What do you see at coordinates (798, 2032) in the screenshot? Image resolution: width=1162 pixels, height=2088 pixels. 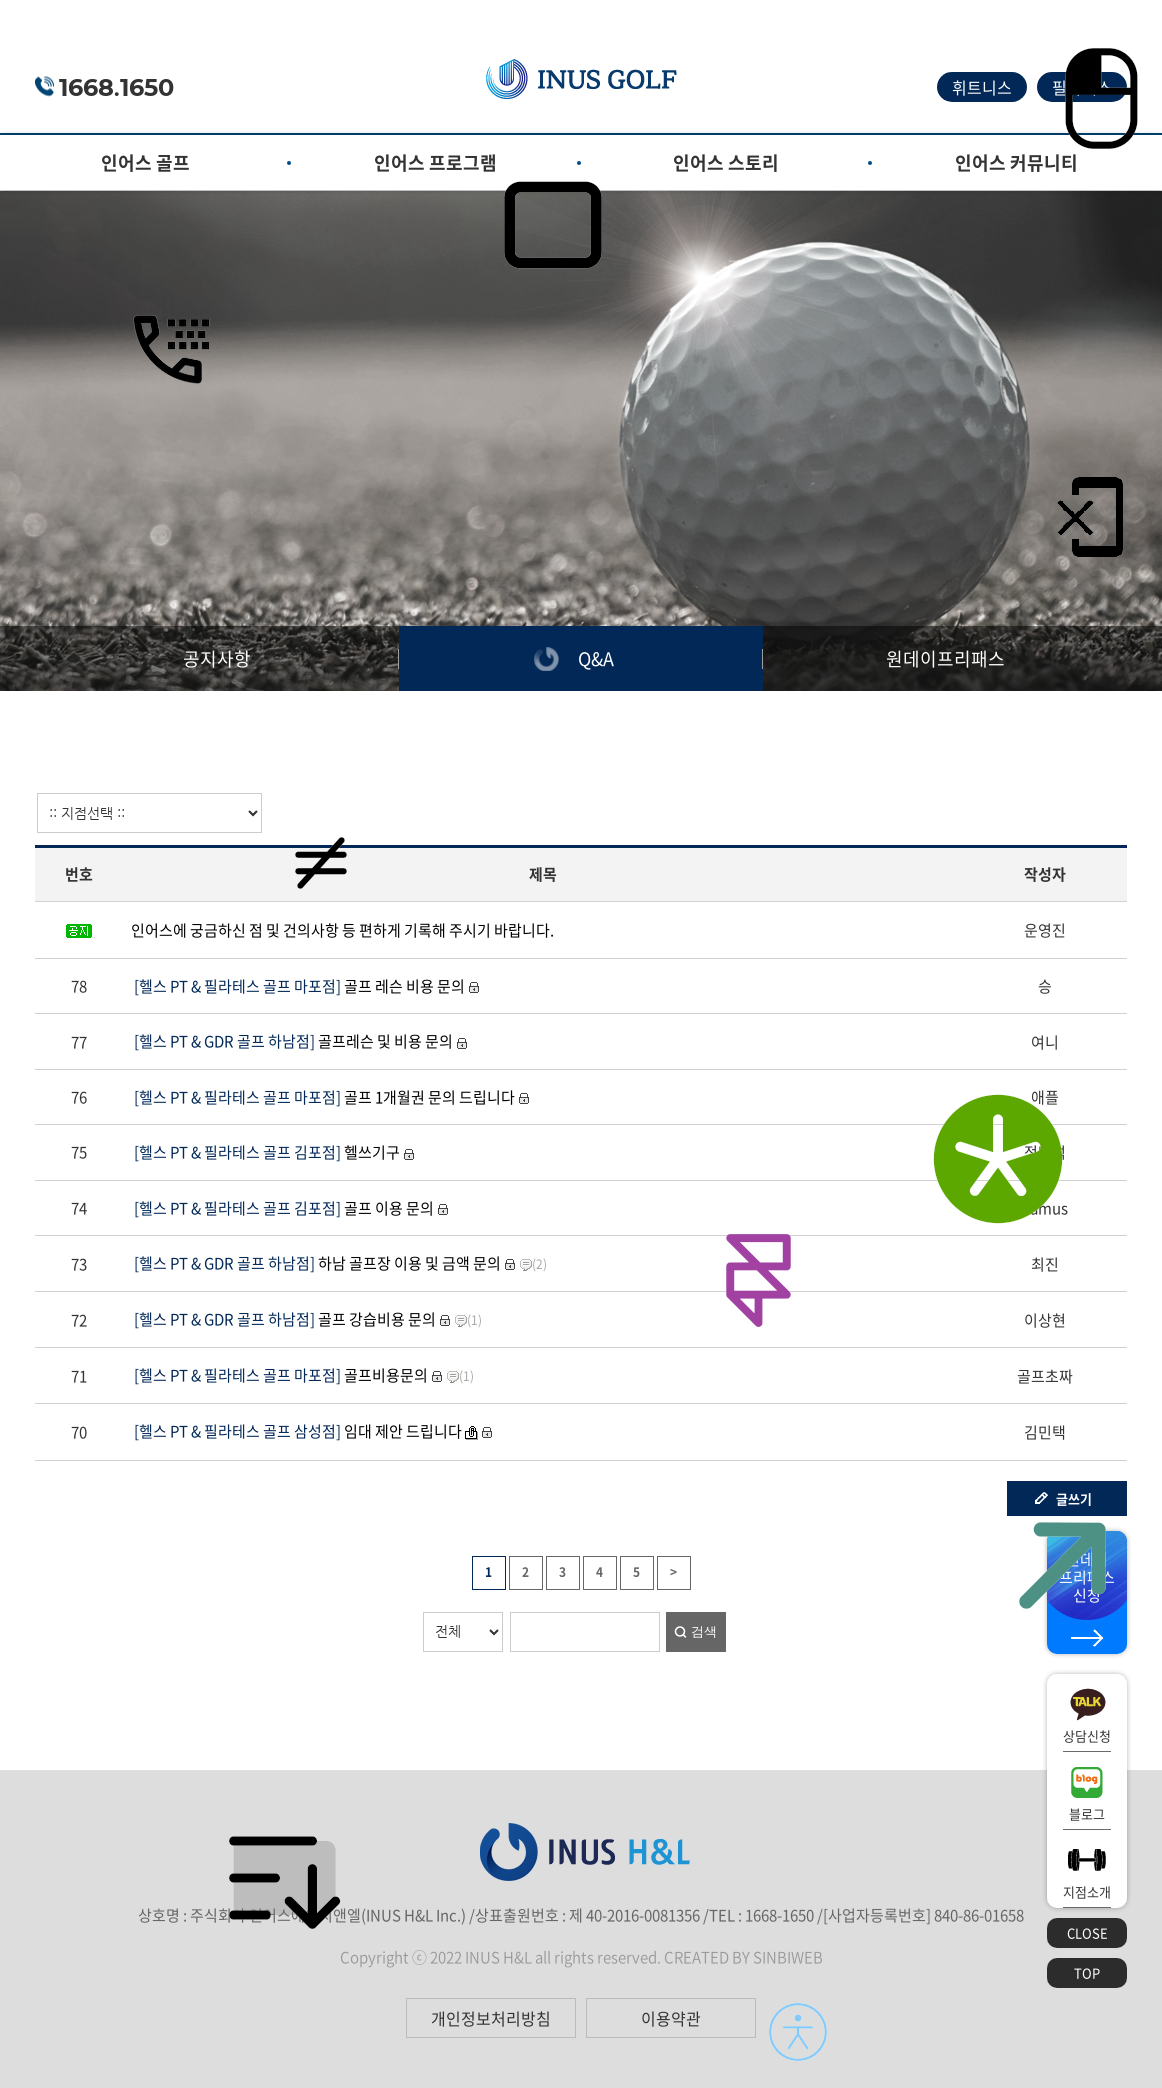 I see `view user profile` at bounding box center [798, 2032].